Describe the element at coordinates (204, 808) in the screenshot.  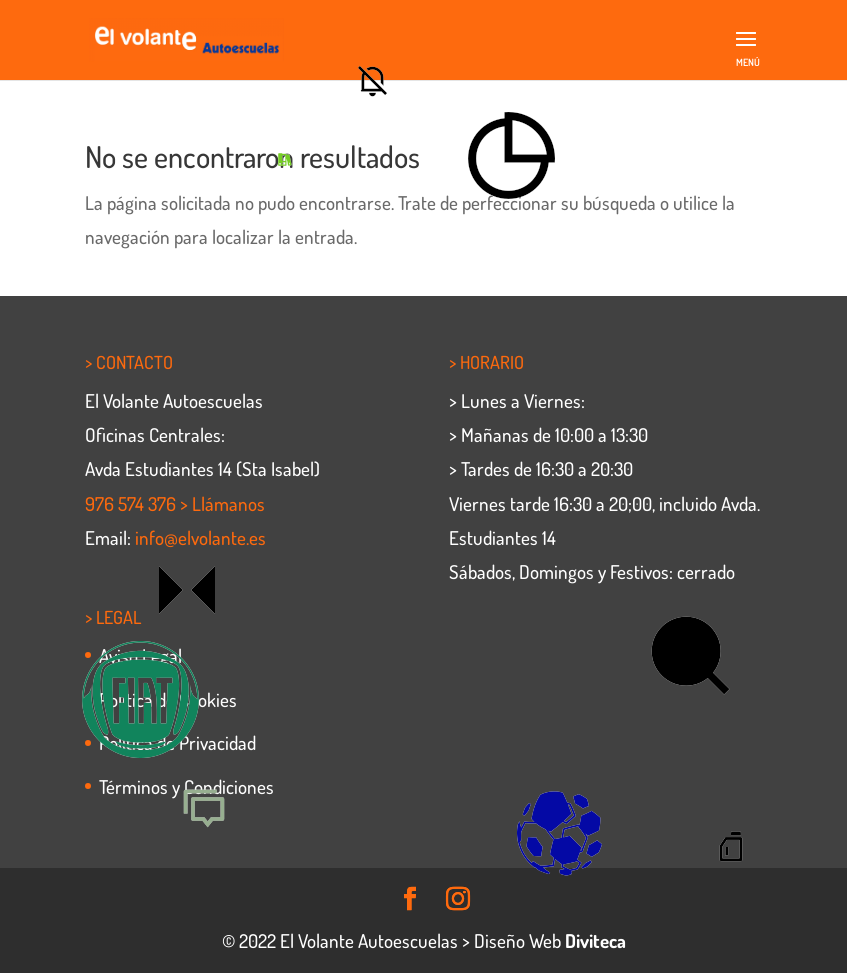
I see `start a group discussion or conversation` at that location.